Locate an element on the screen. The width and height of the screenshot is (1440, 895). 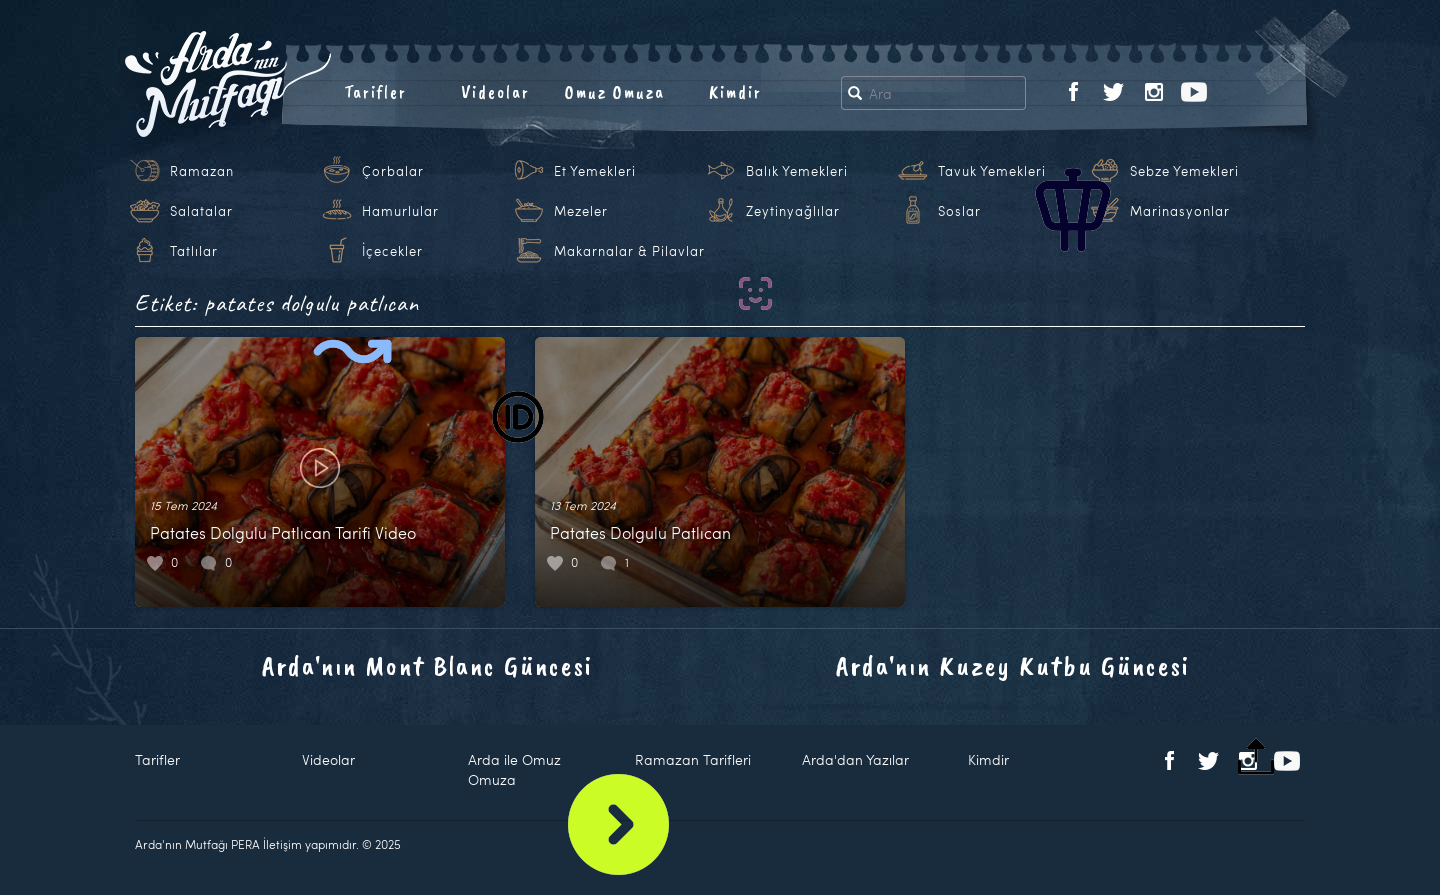
authenticate with face id is located at coordinates (755, 293).